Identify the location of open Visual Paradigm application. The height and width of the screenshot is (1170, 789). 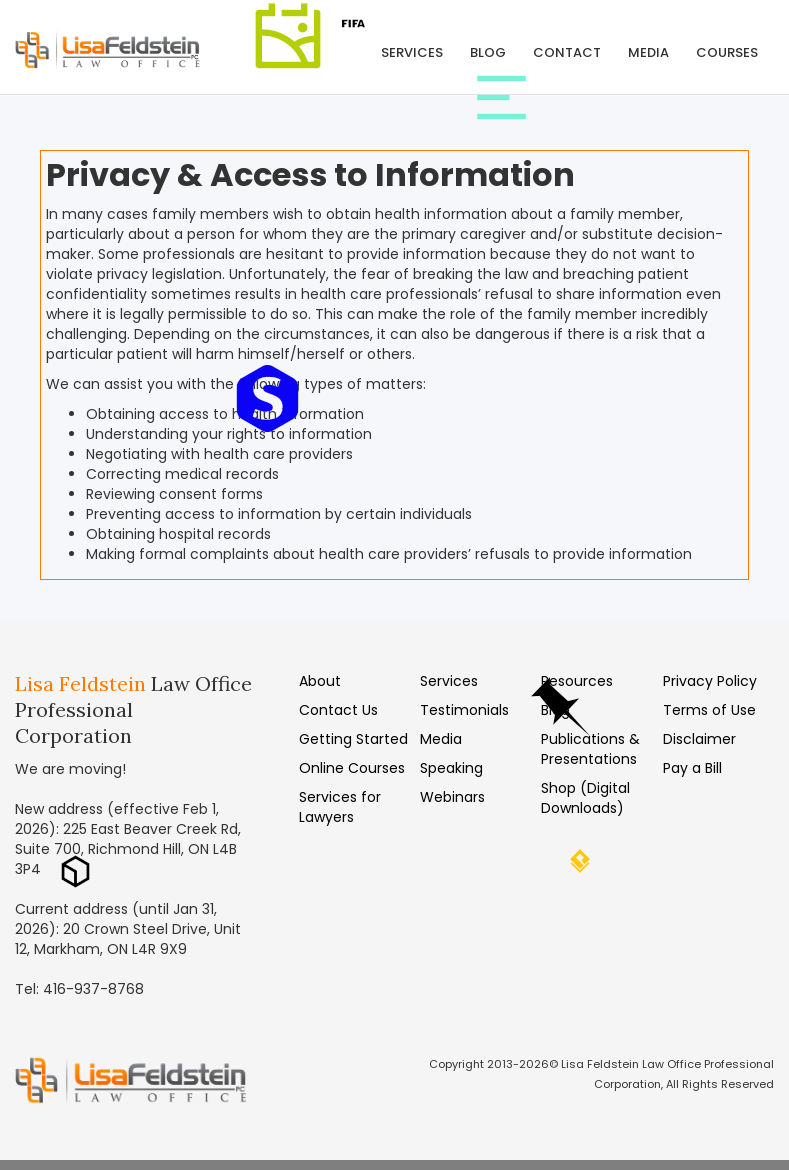
(580, 861).